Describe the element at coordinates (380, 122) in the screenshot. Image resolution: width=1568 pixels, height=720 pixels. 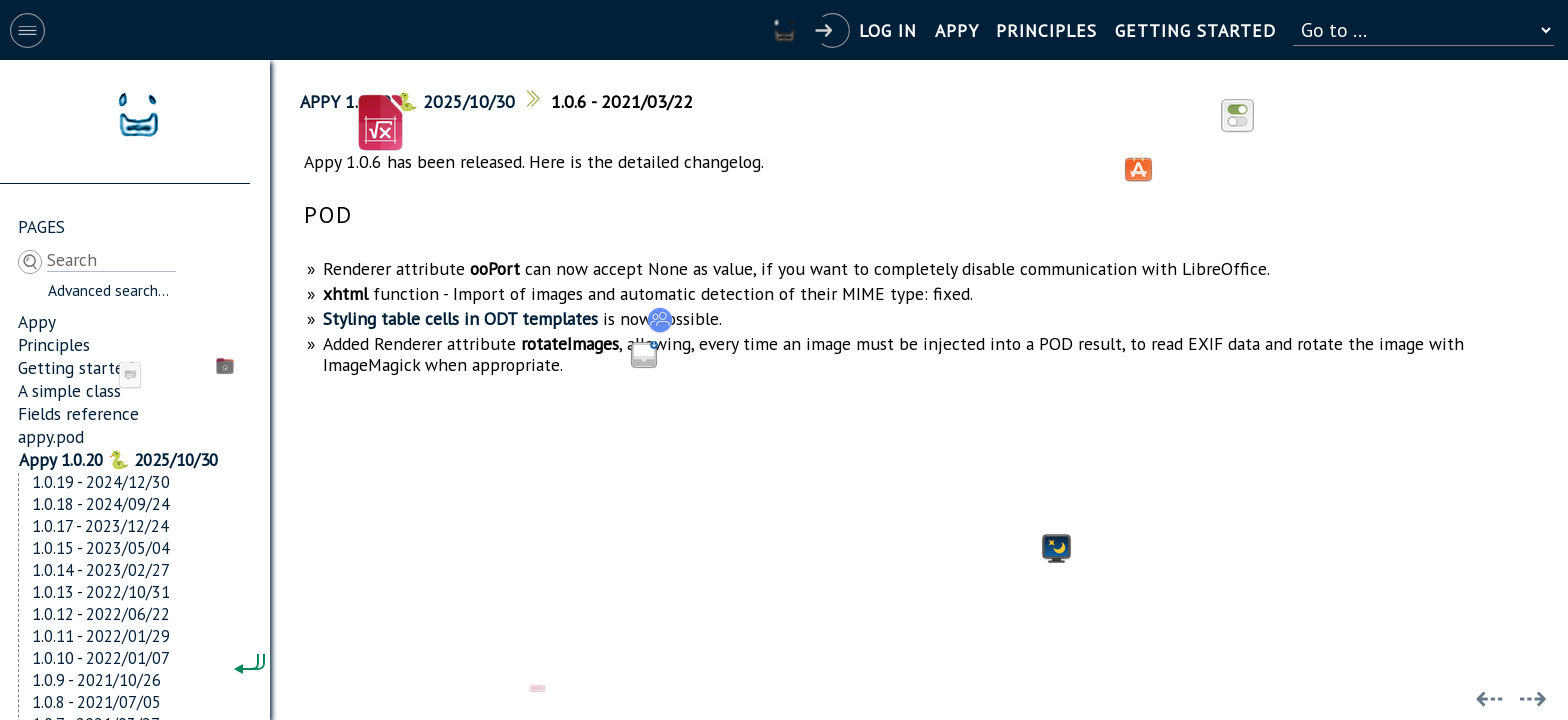
I see `open LibreOffice Math formula editor` at that location.